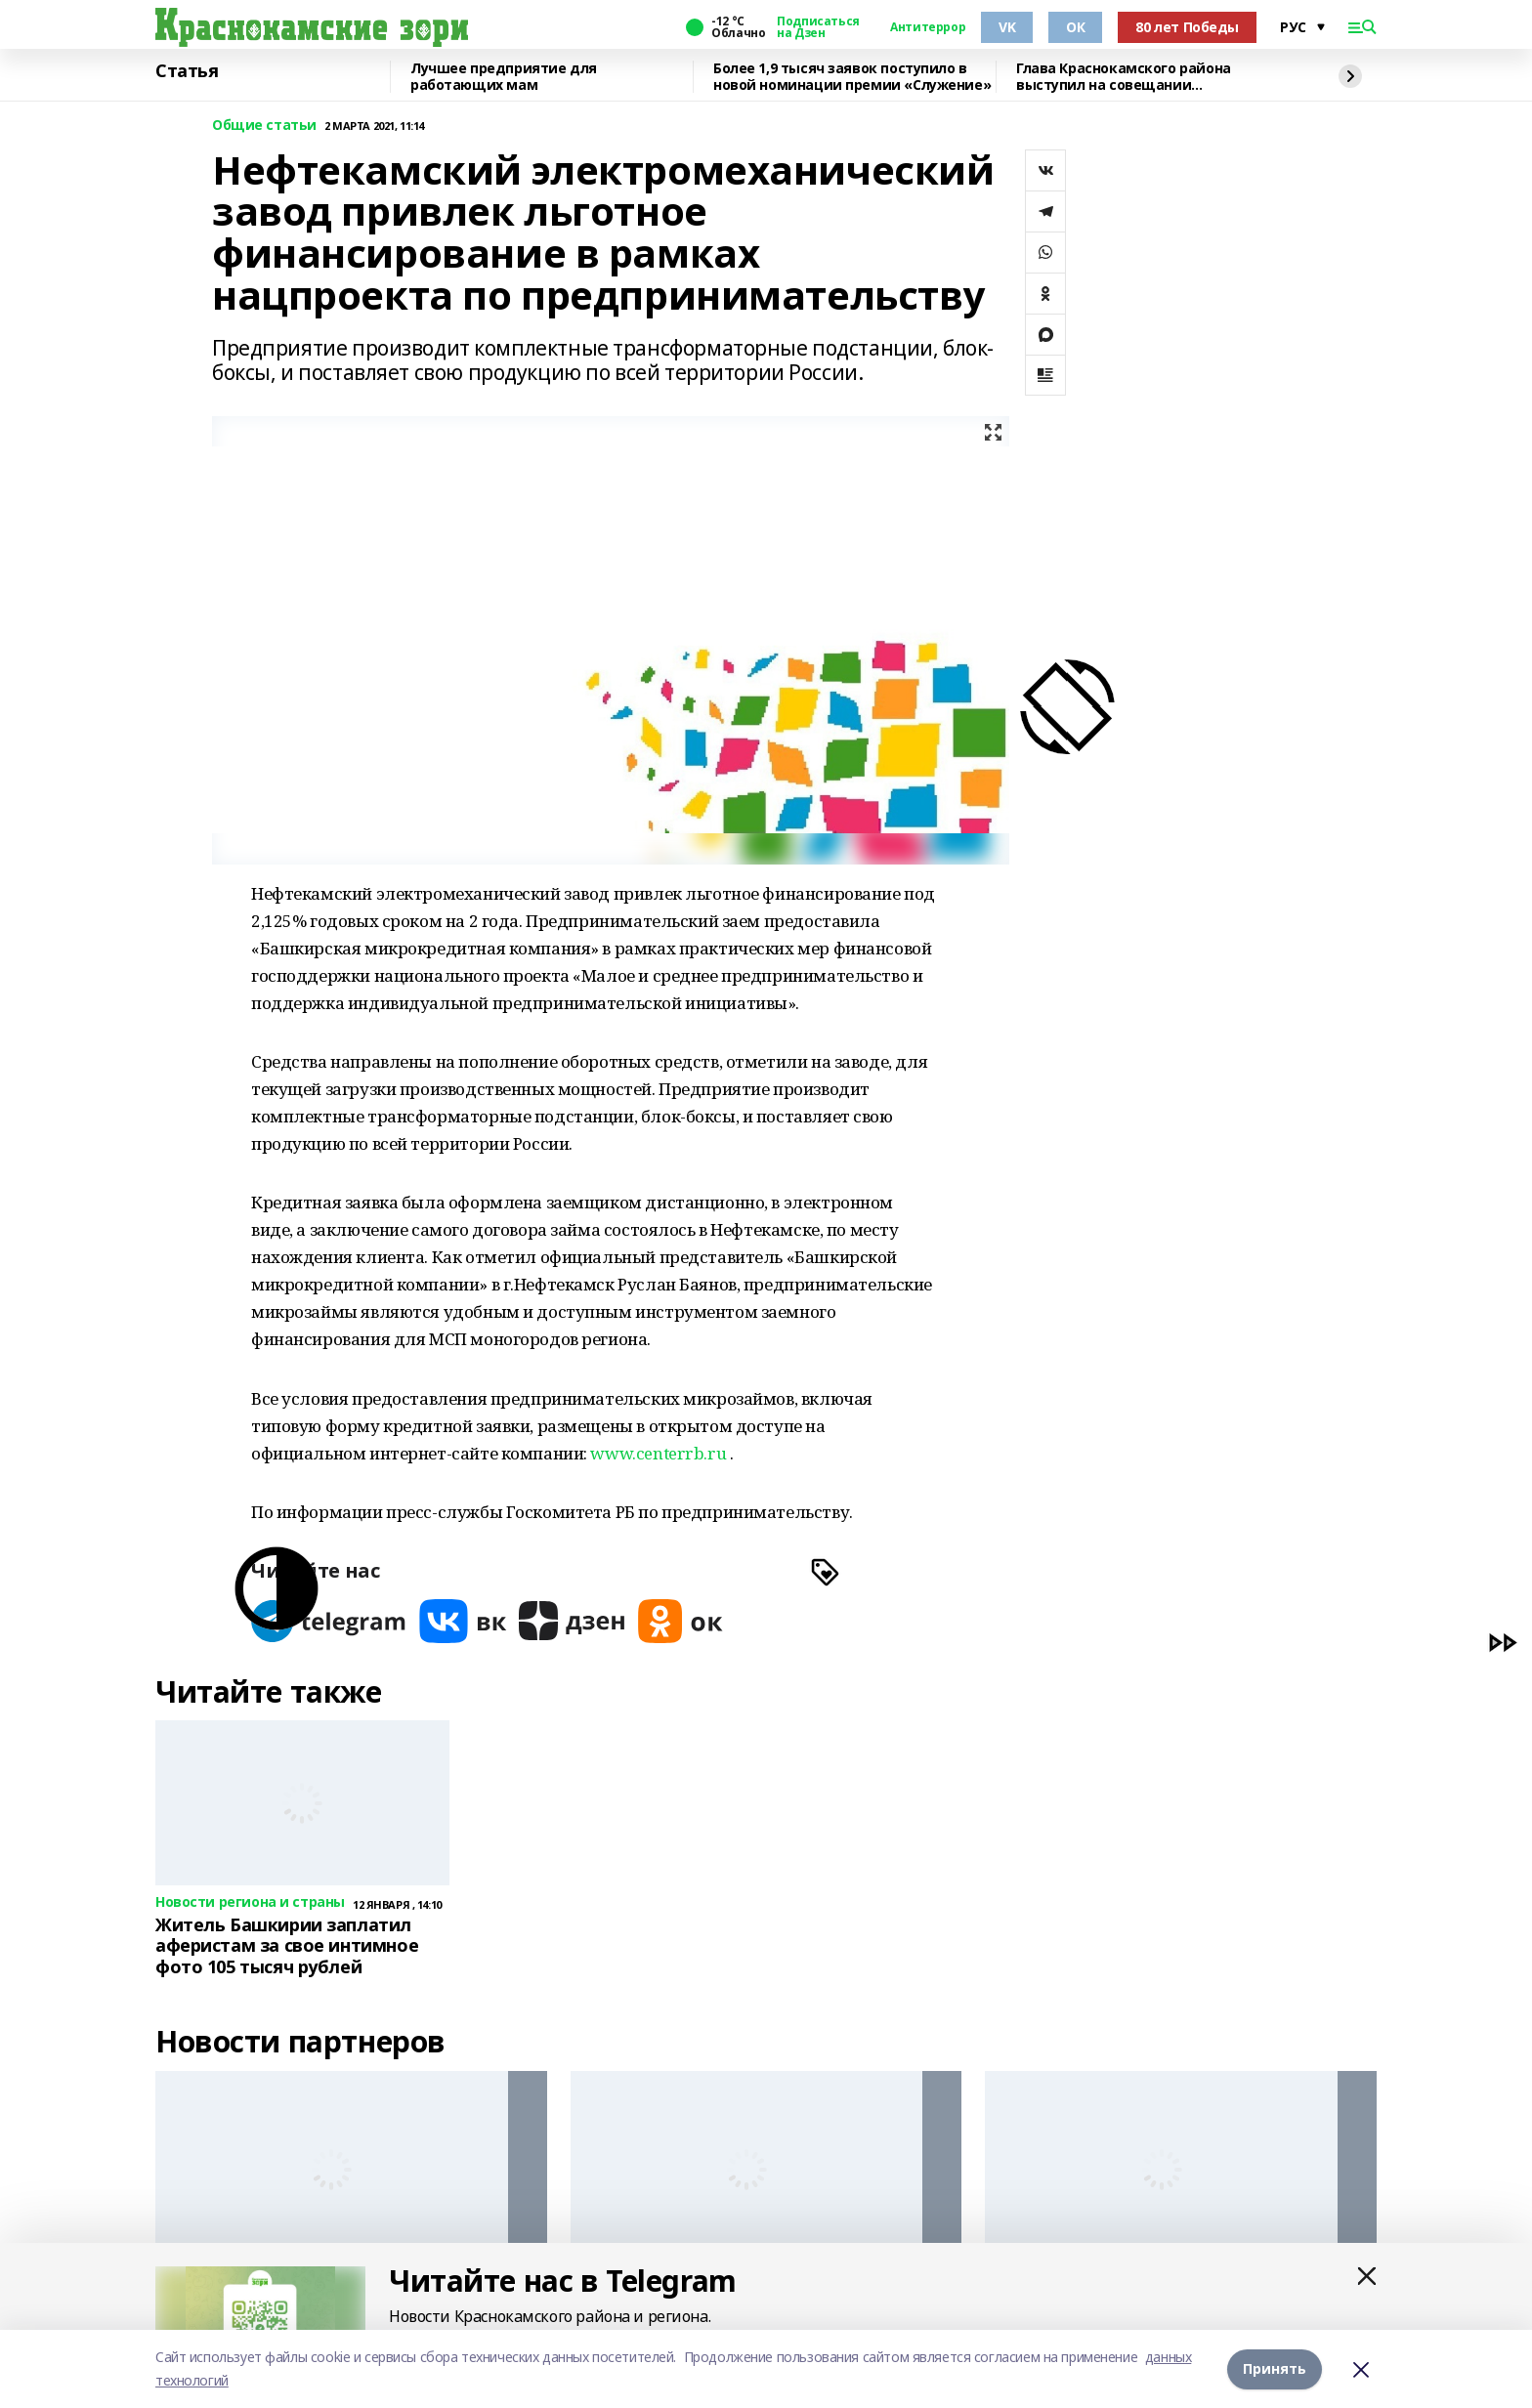 Image resolution: width=1532 pixels, height=2408 pixels. Describe the element at coordinates (1502, 1642) in the screenshot. I see `skip forward in media playback` at that location.